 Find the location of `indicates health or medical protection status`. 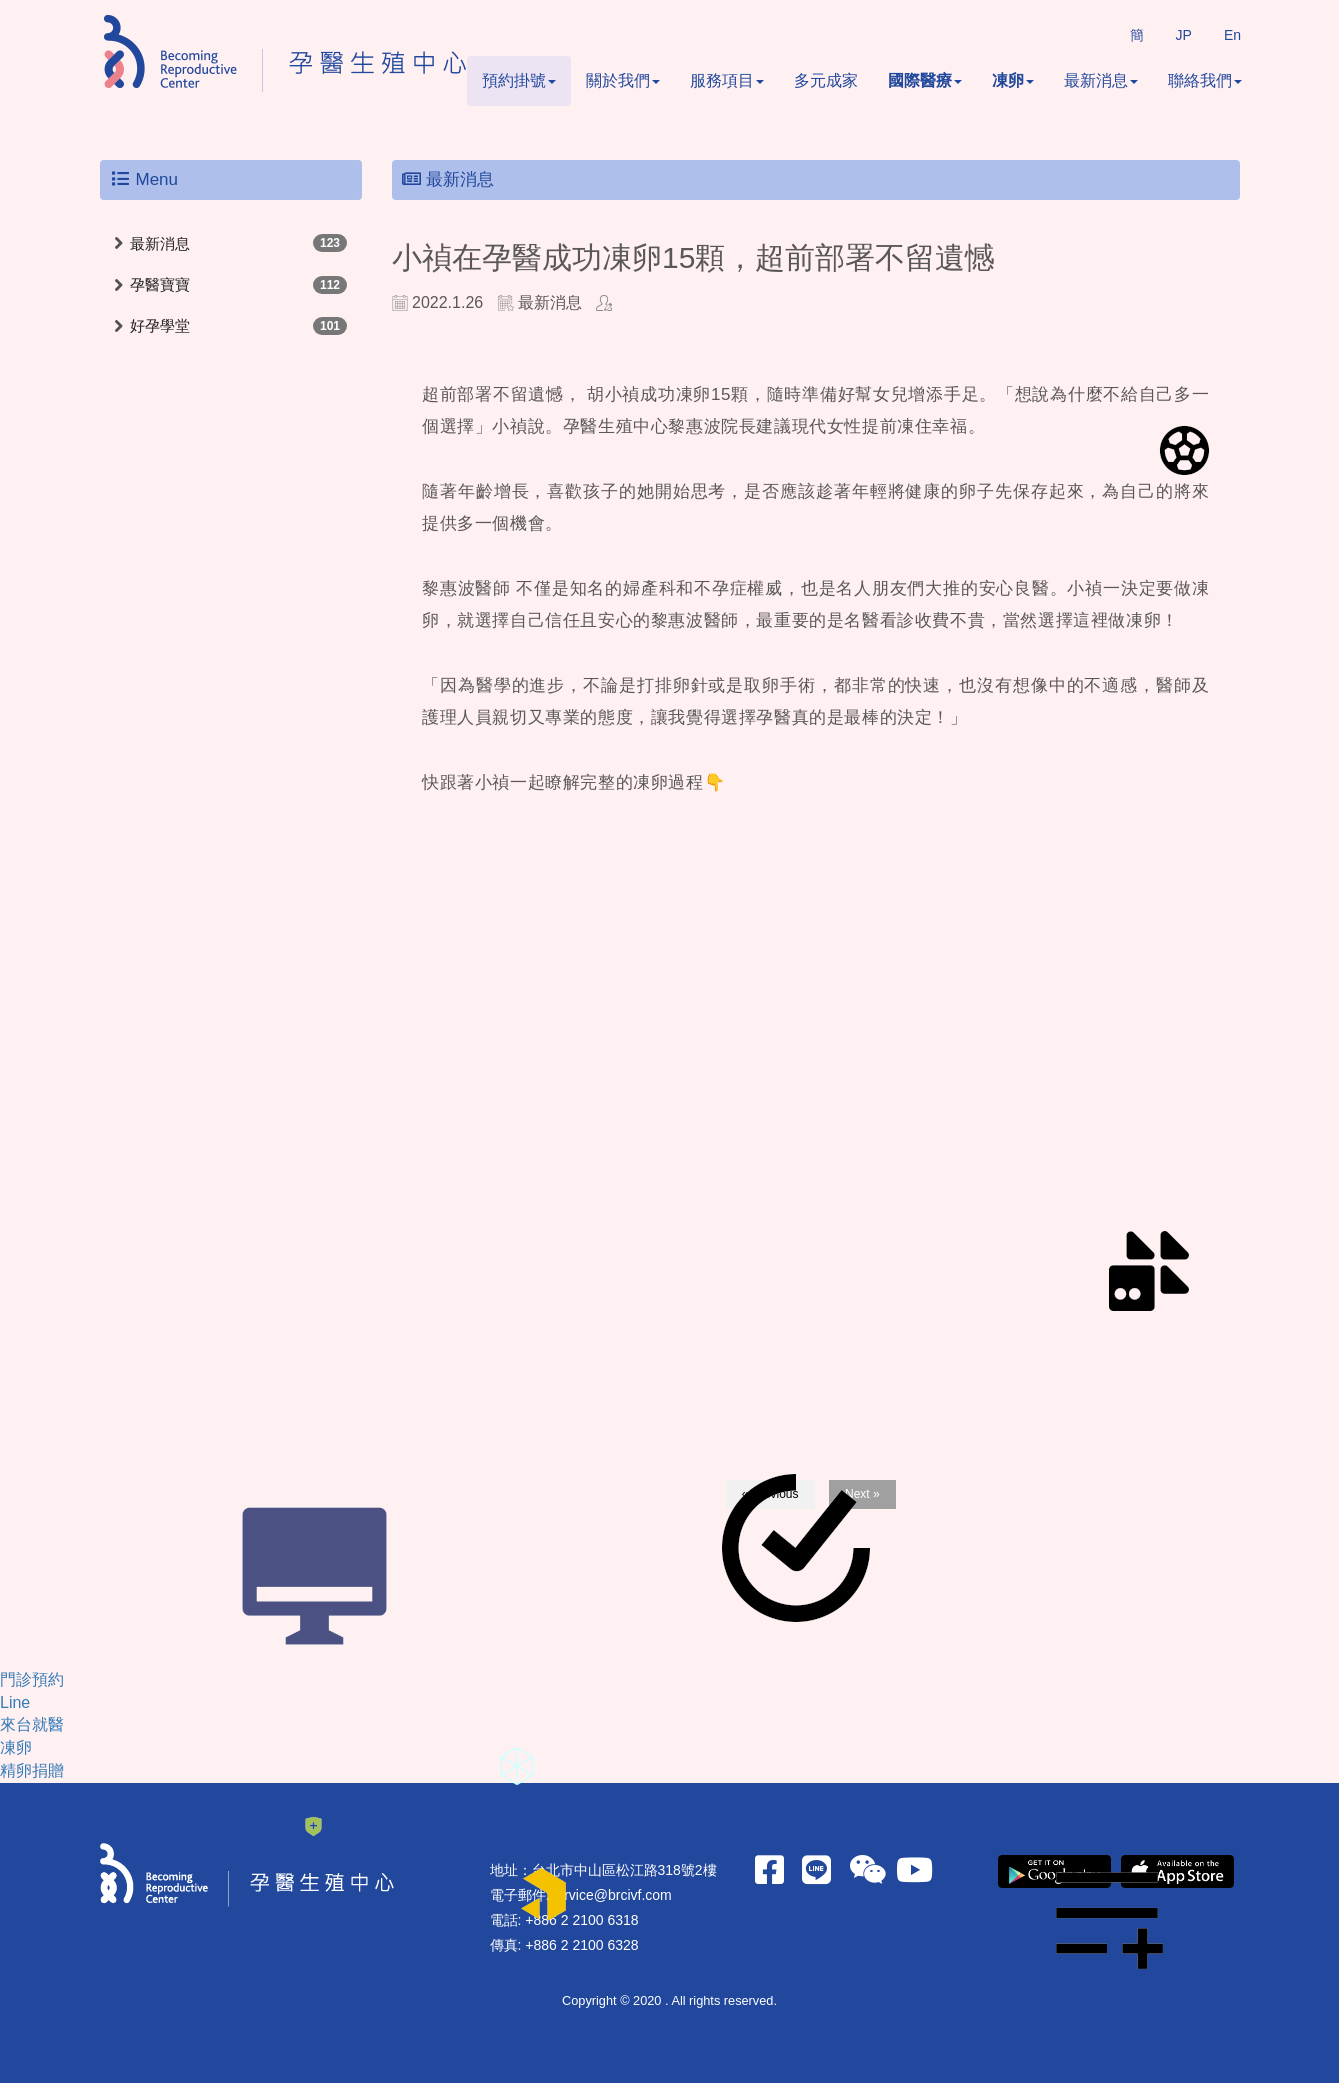

indicates health or medical protection status is located at coordinates (313, 1826).